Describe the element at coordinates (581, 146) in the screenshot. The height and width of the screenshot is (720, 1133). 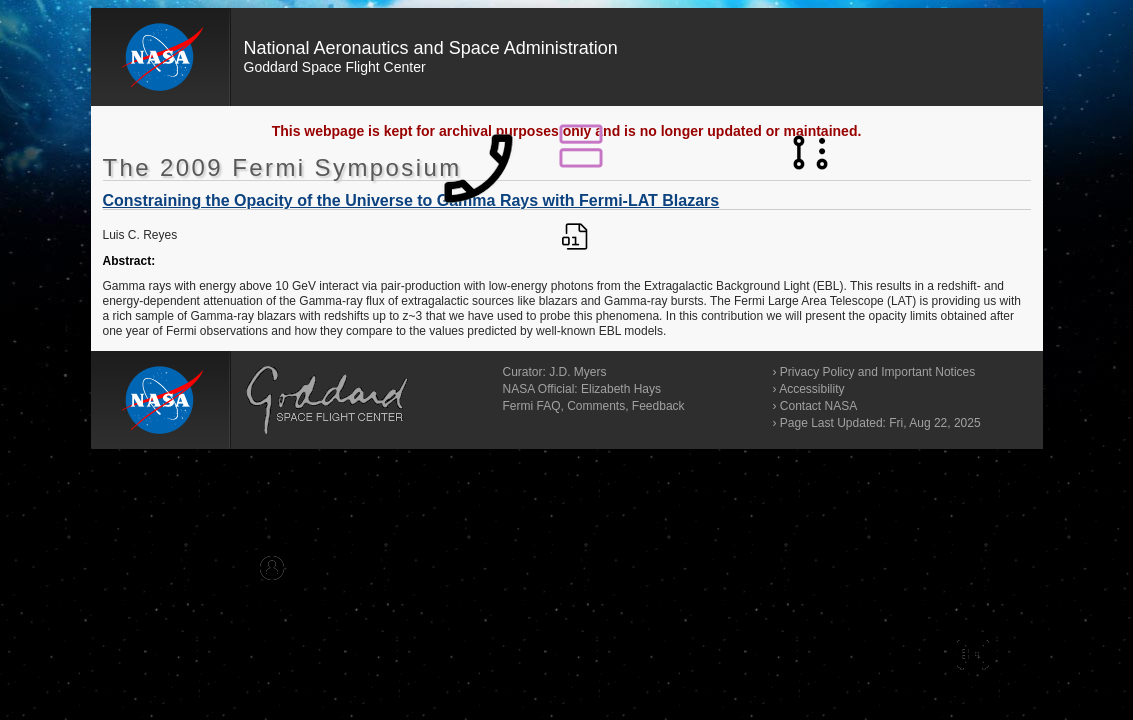
I see `switch to row view layout` at that location.